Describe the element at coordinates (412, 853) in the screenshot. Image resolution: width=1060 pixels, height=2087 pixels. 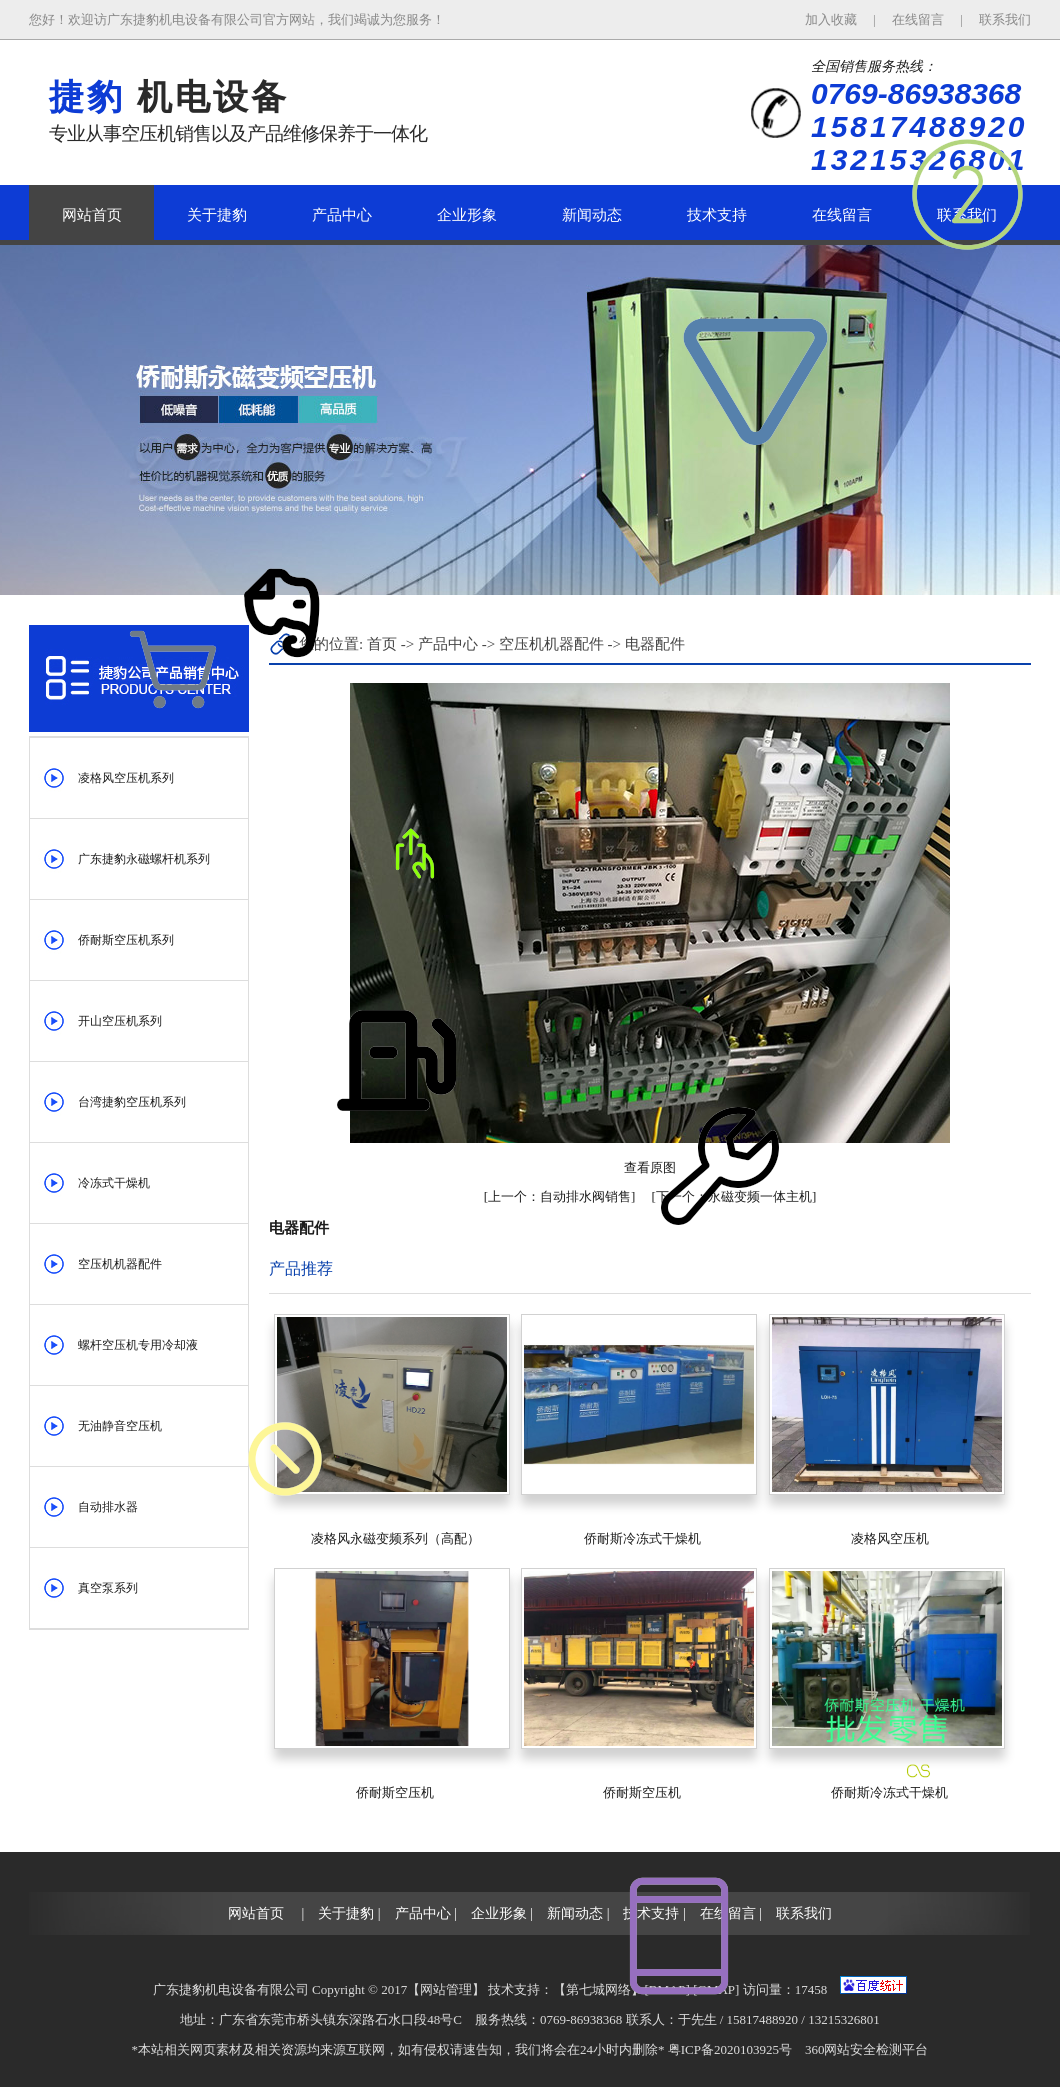
I see `deposit or add funds to account` at that location.